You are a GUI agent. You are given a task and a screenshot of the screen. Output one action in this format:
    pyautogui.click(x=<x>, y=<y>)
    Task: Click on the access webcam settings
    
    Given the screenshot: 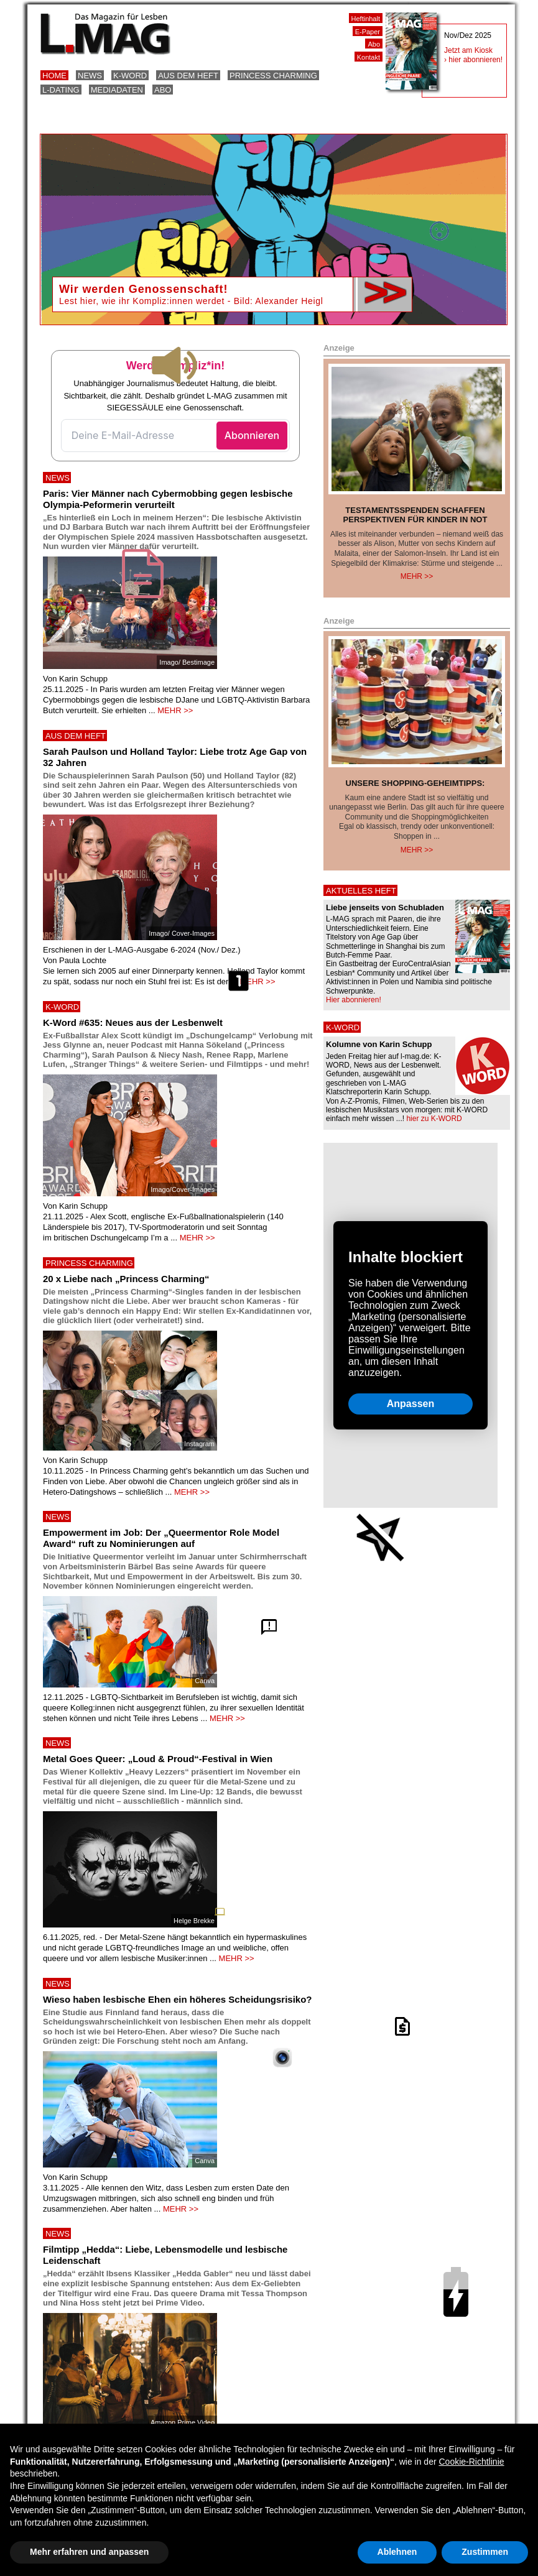 What is the action you would take?
    pyautogui.click(x=282, y=2057)
    